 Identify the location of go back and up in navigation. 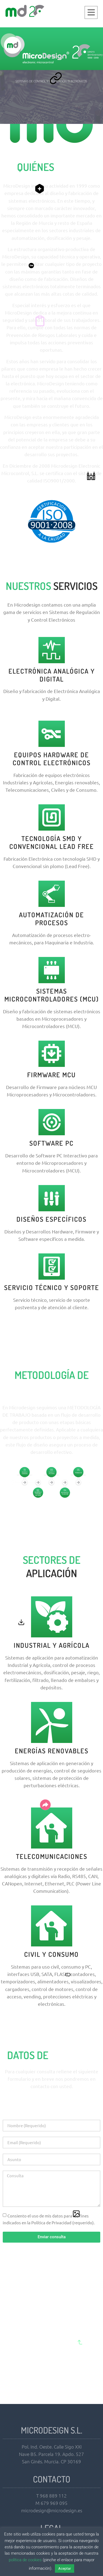
(80, 2342).